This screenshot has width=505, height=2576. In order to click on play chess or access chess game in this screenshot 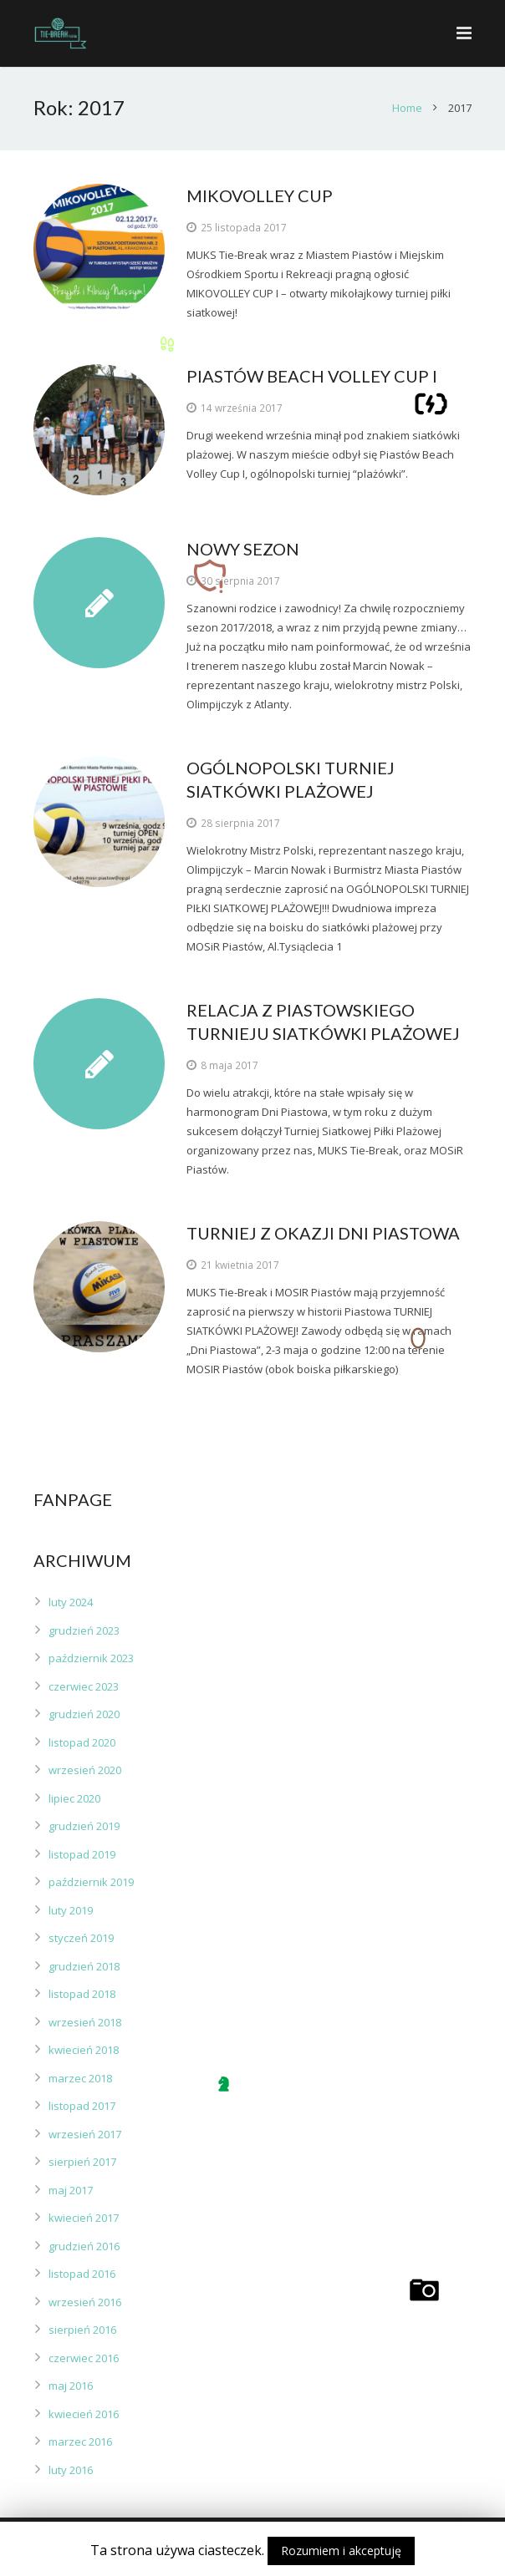, I will do `click(223, 2084)`.